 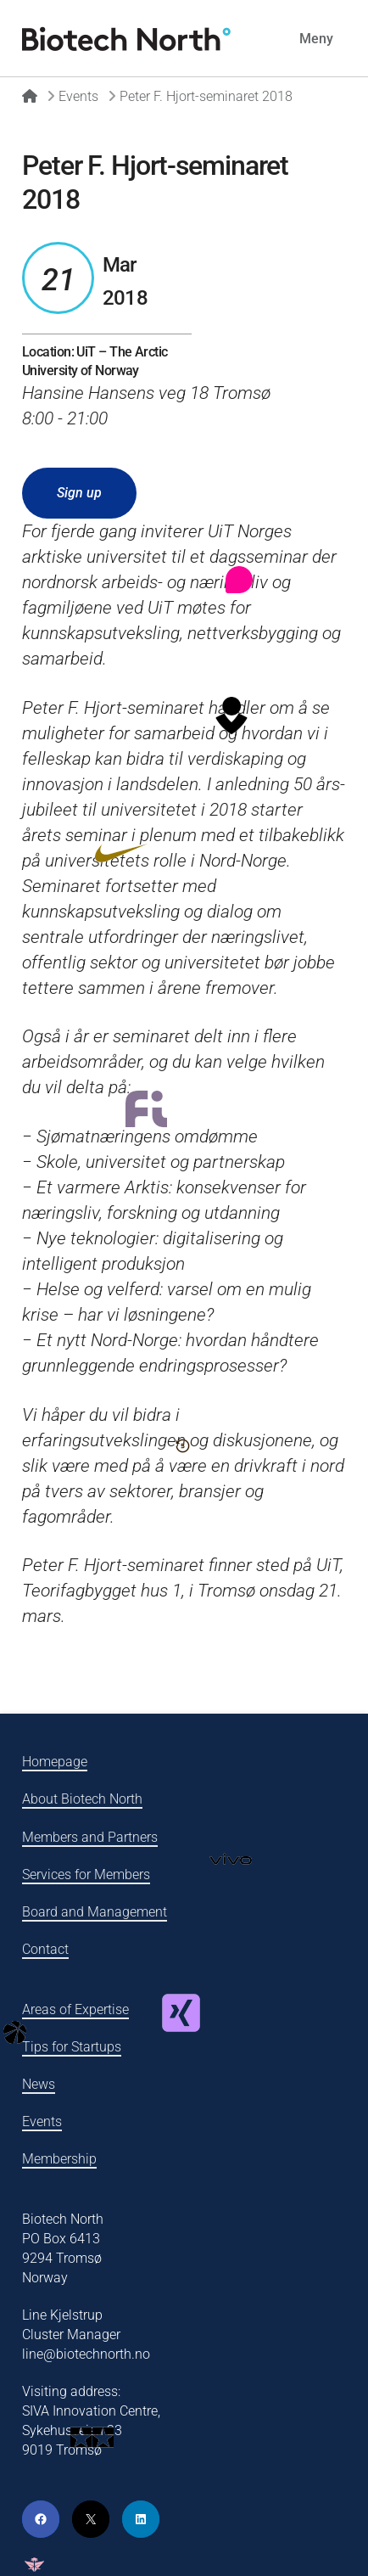 I want to click on braintrust logo, so click(x=239, y=580).